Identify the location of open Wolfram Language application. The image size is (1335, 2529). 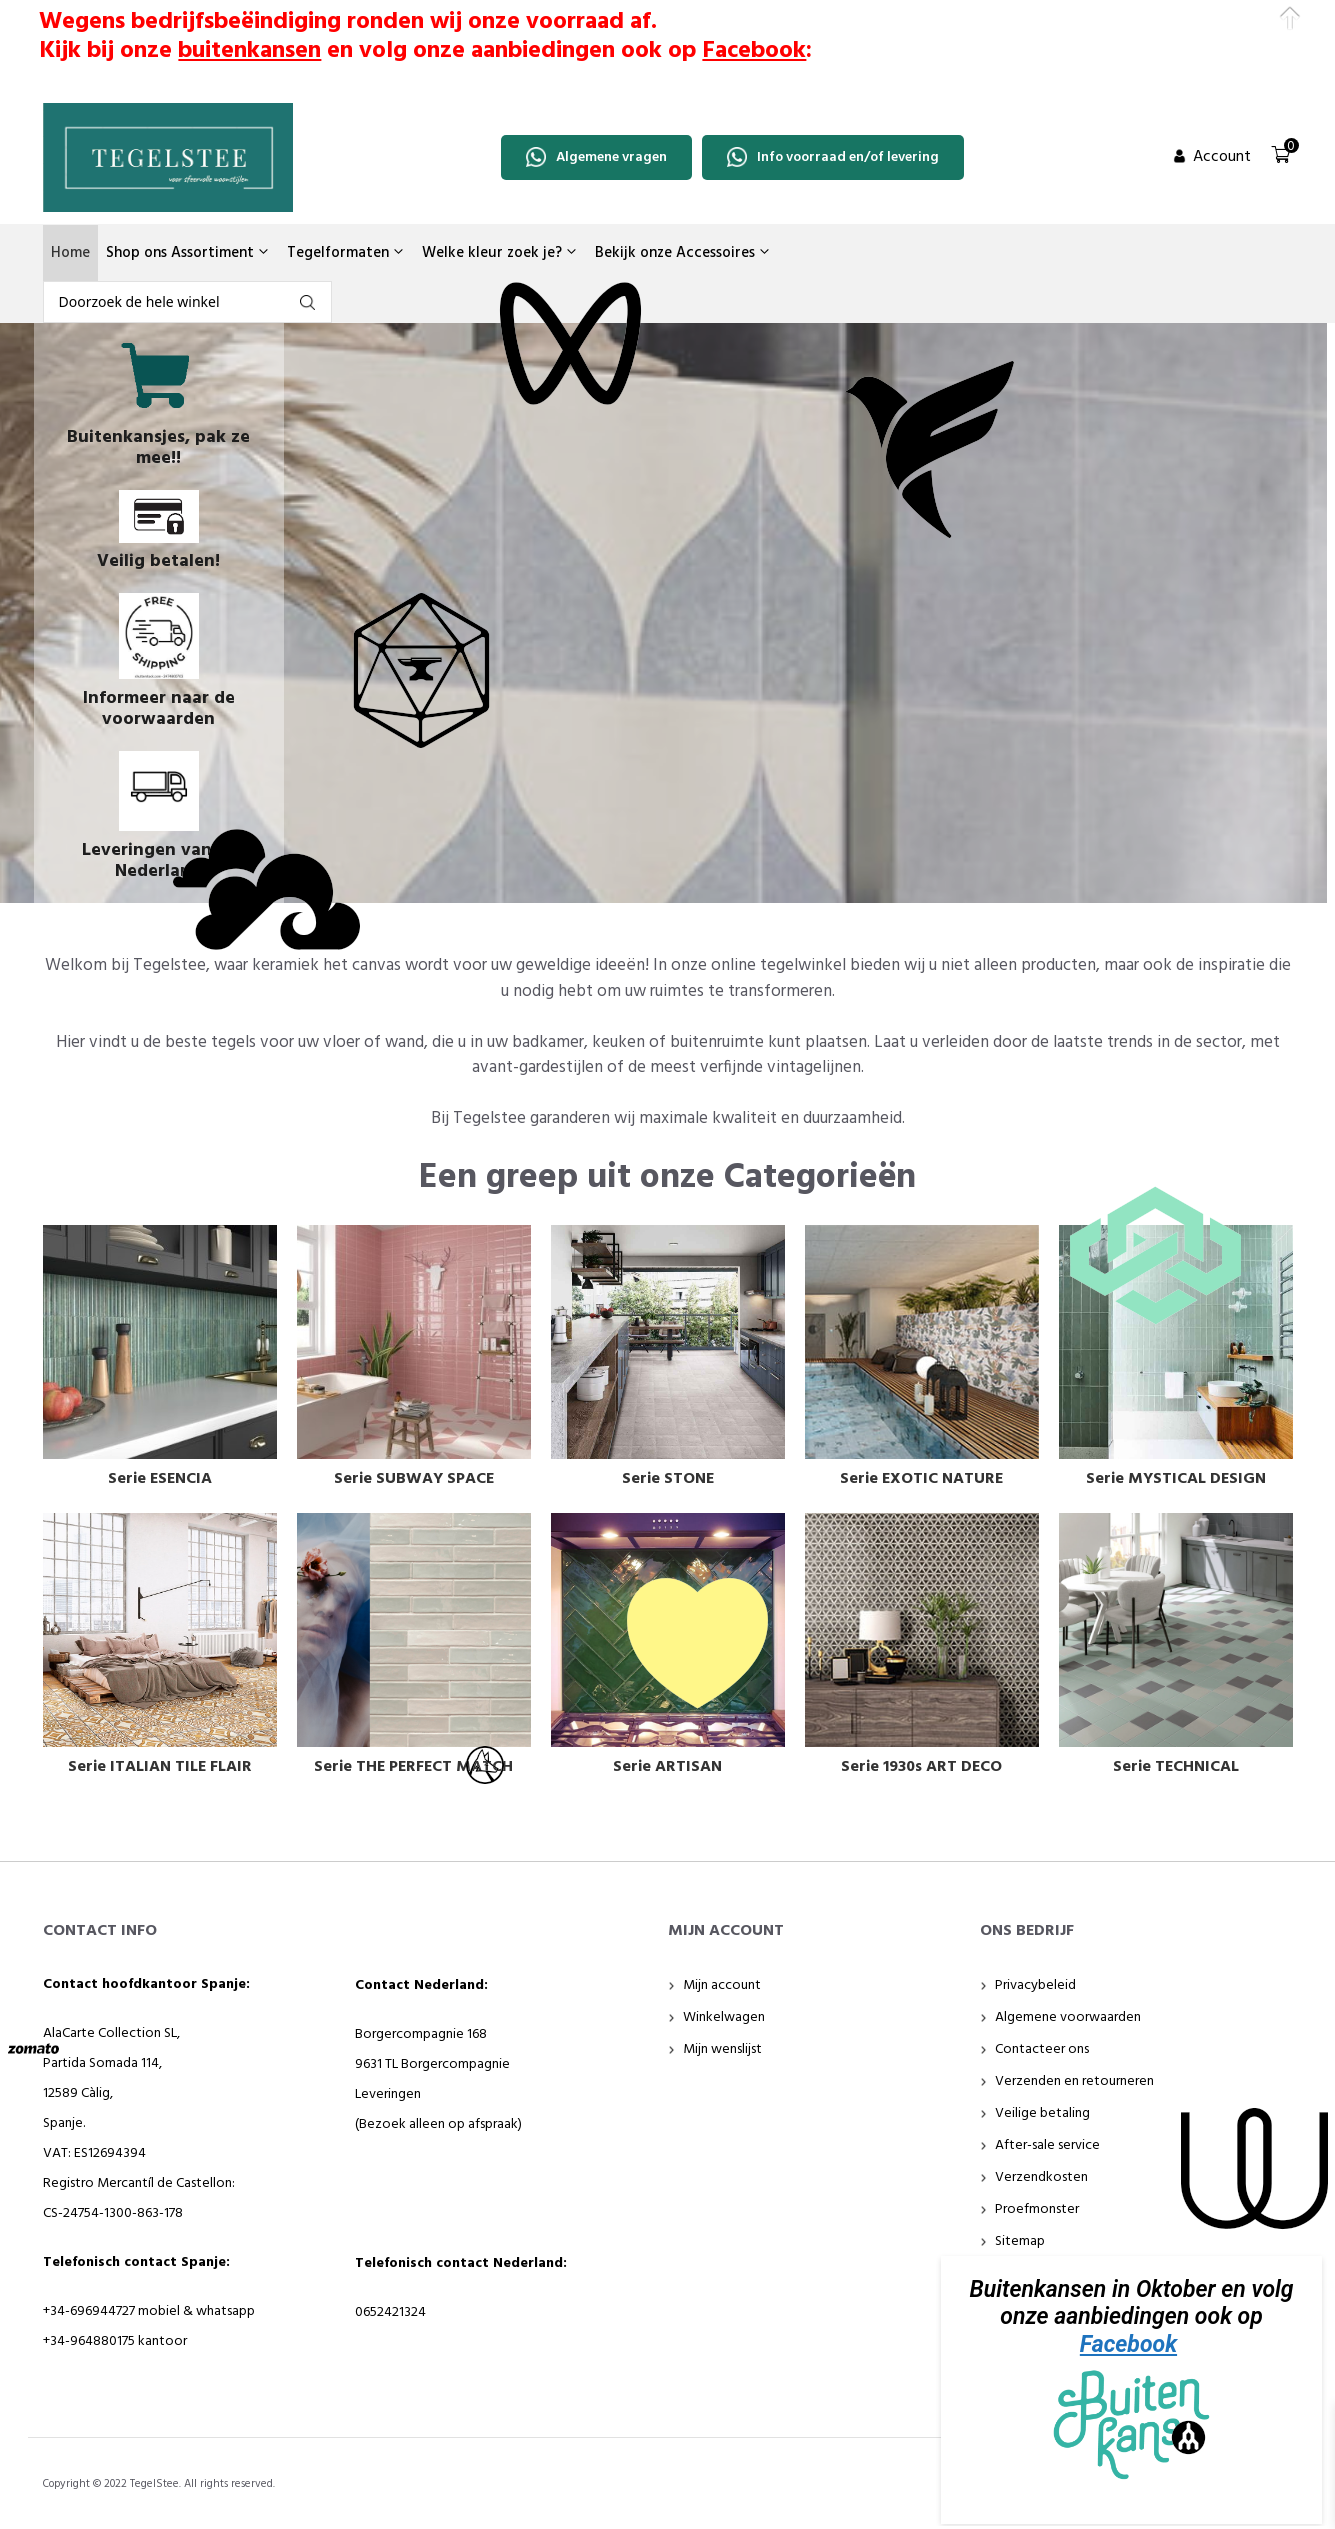
(485, 1765).